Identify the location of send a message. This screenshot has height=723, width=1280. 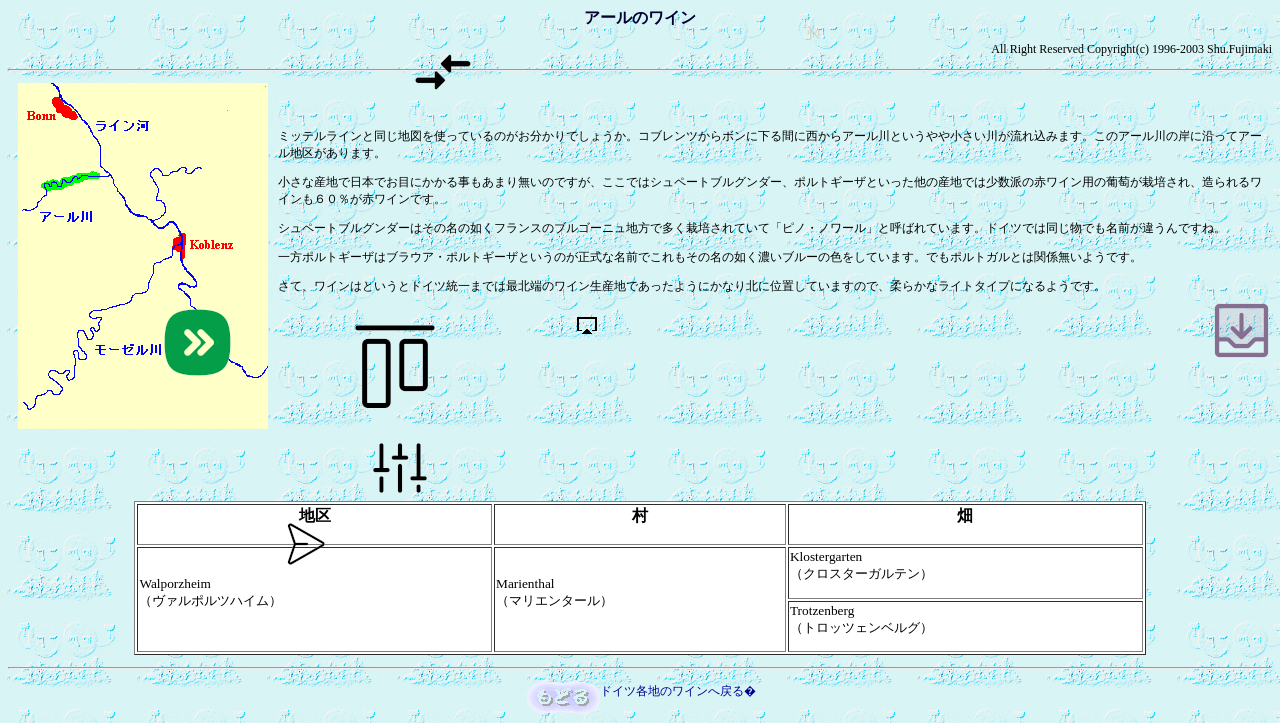
(304, 544).